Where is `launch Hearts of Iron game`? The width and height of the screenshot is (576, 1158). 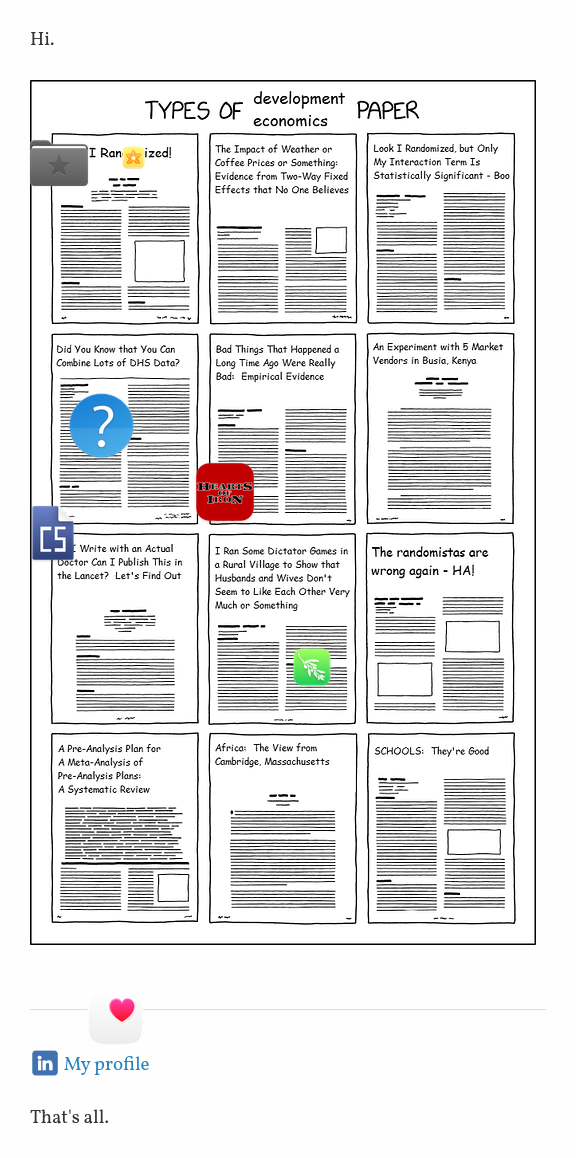 launch Hearts of Iron game is located at coordinates (225, 492).